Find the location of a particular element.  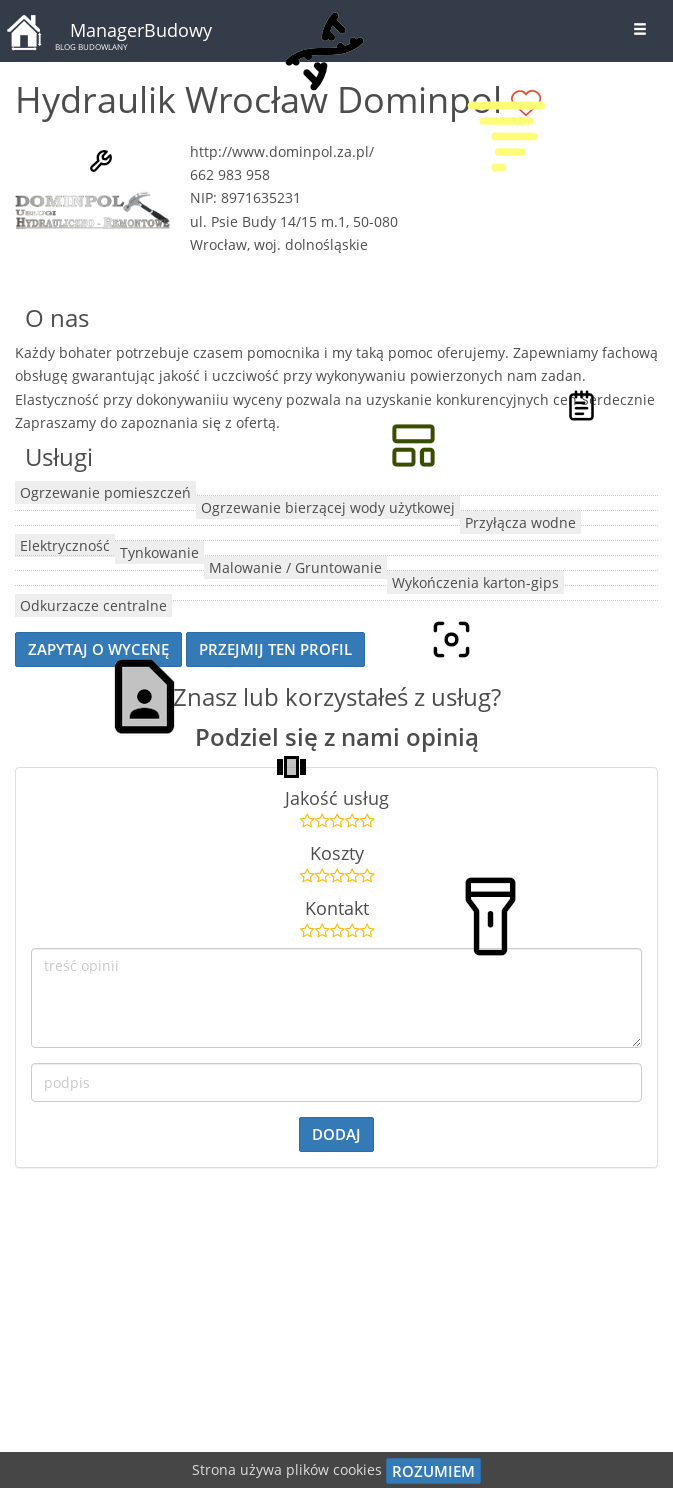

view contact details is located at coordinates (144, 696).